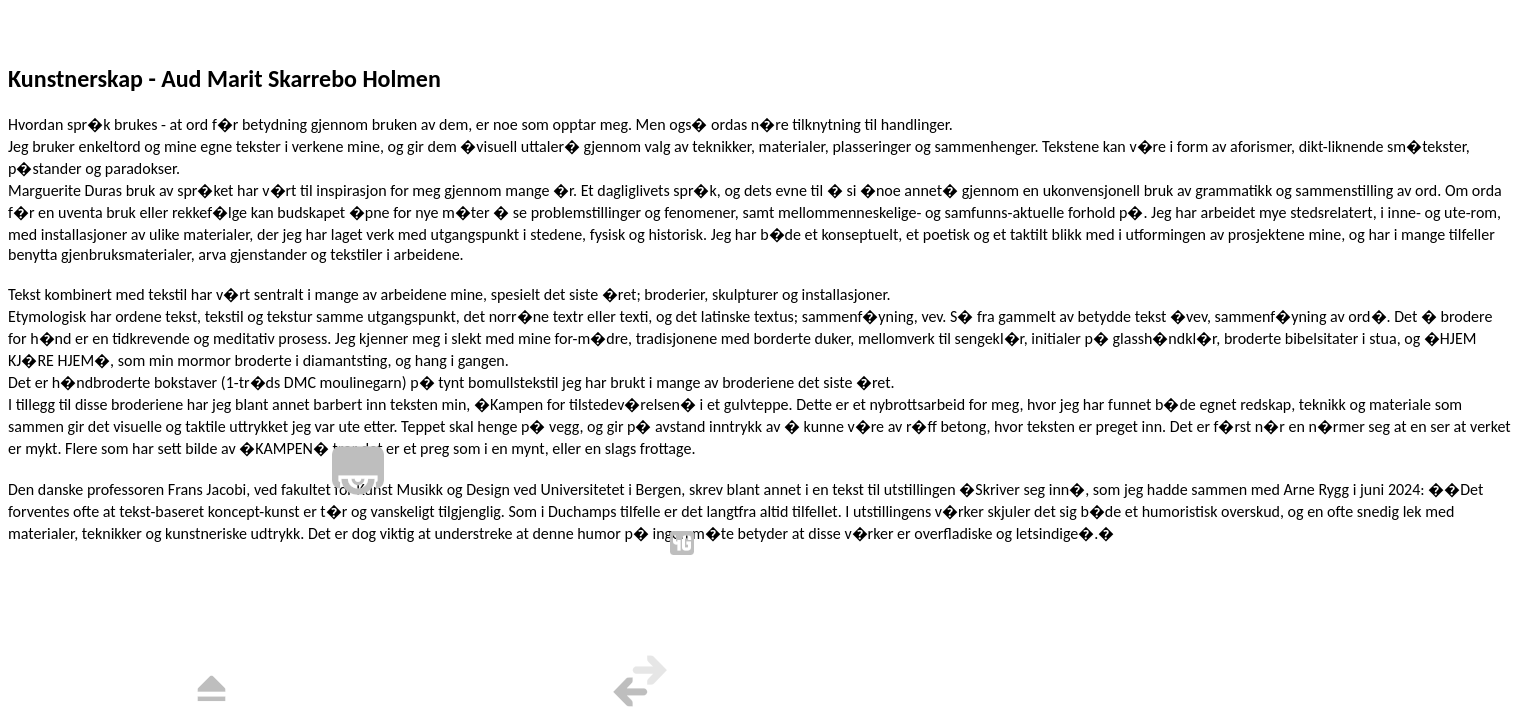  I want to click on indicates network data being received, so click(640, 681).